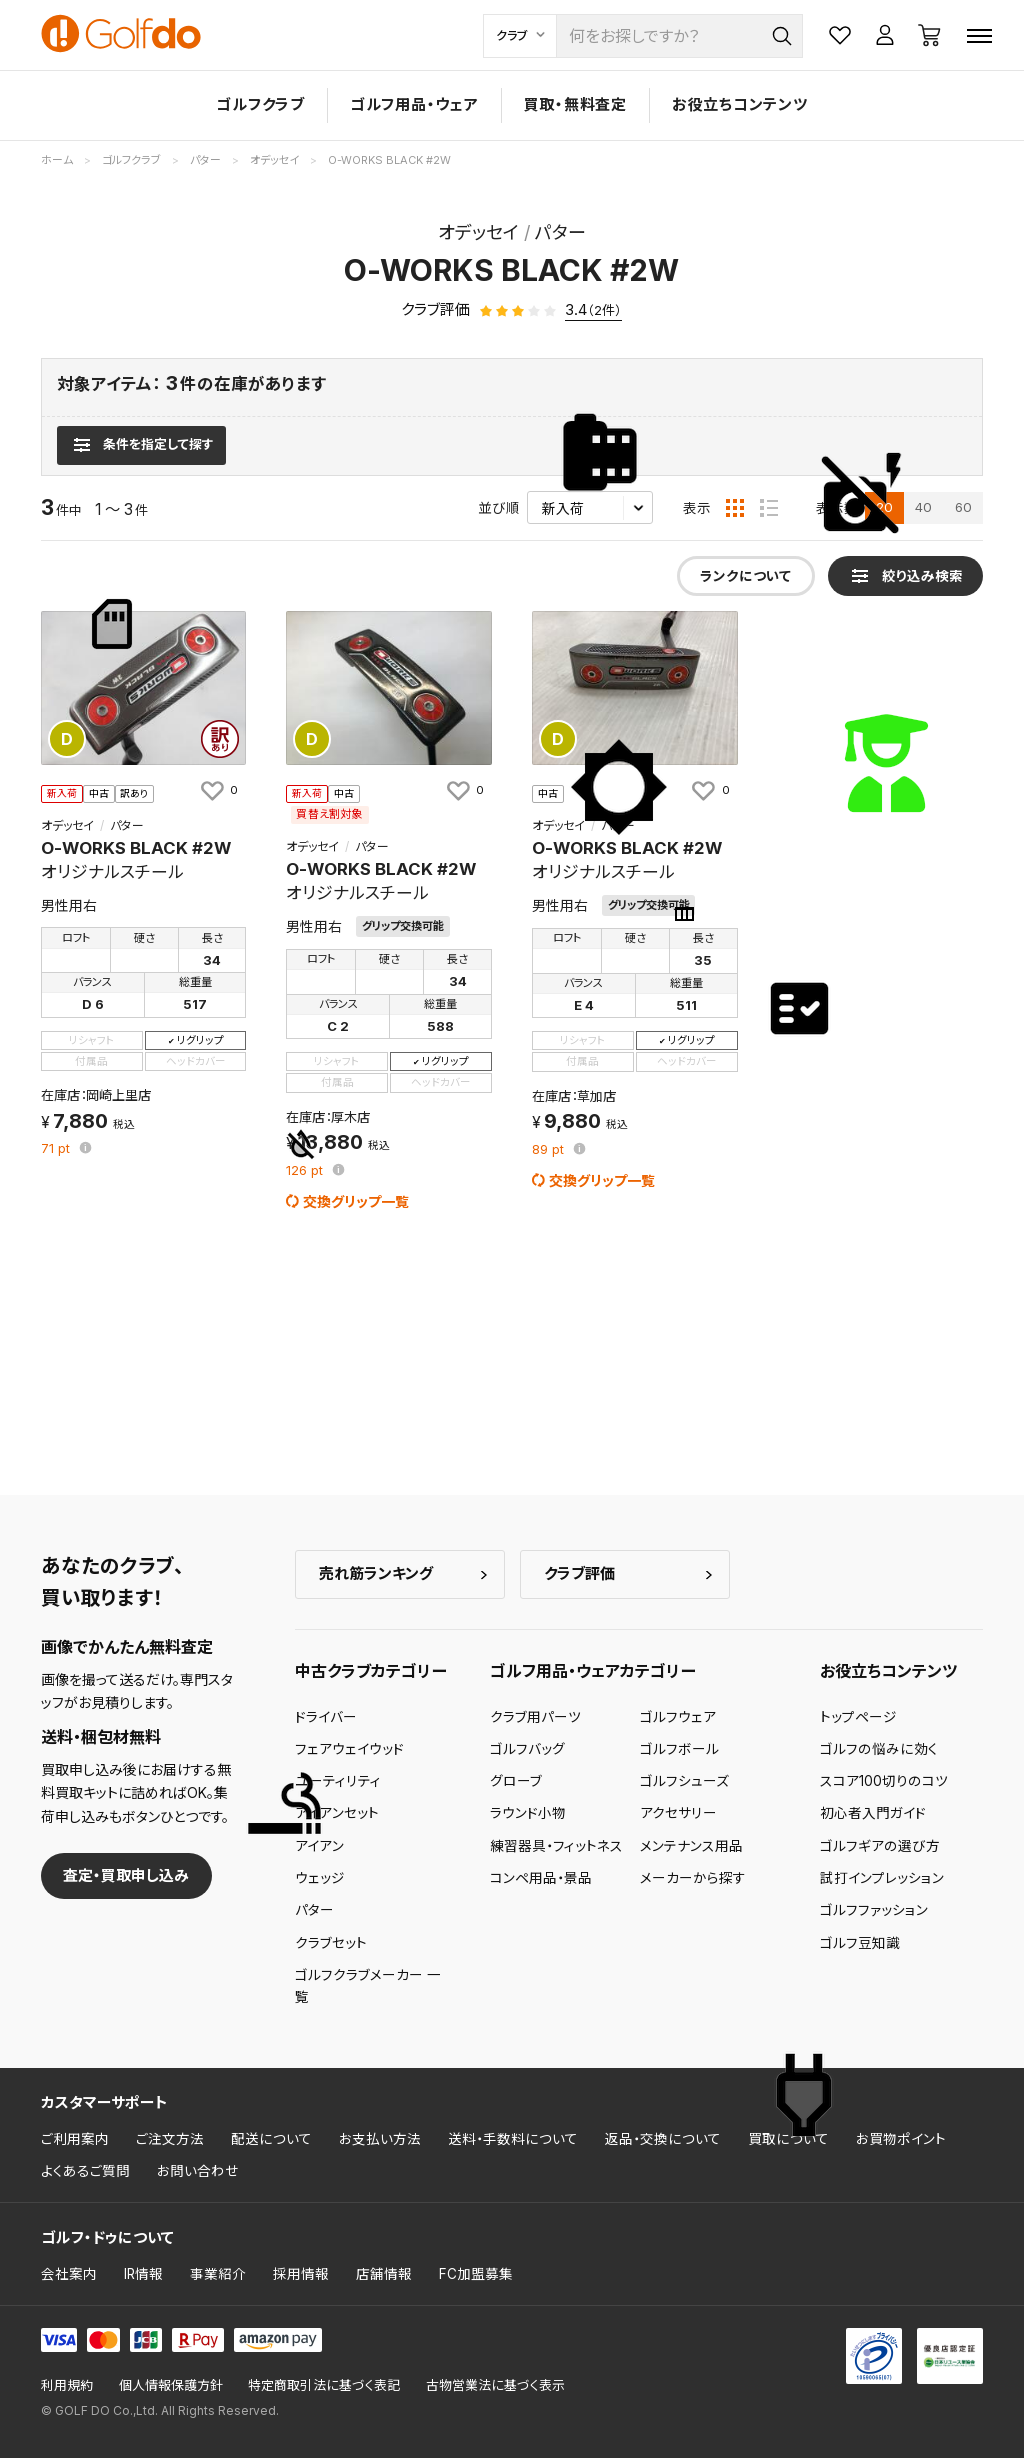  What do you see at coordinates (799, 1008) in the screenshot?
I see `verify checklist items` at bounding box center [799, 1008].